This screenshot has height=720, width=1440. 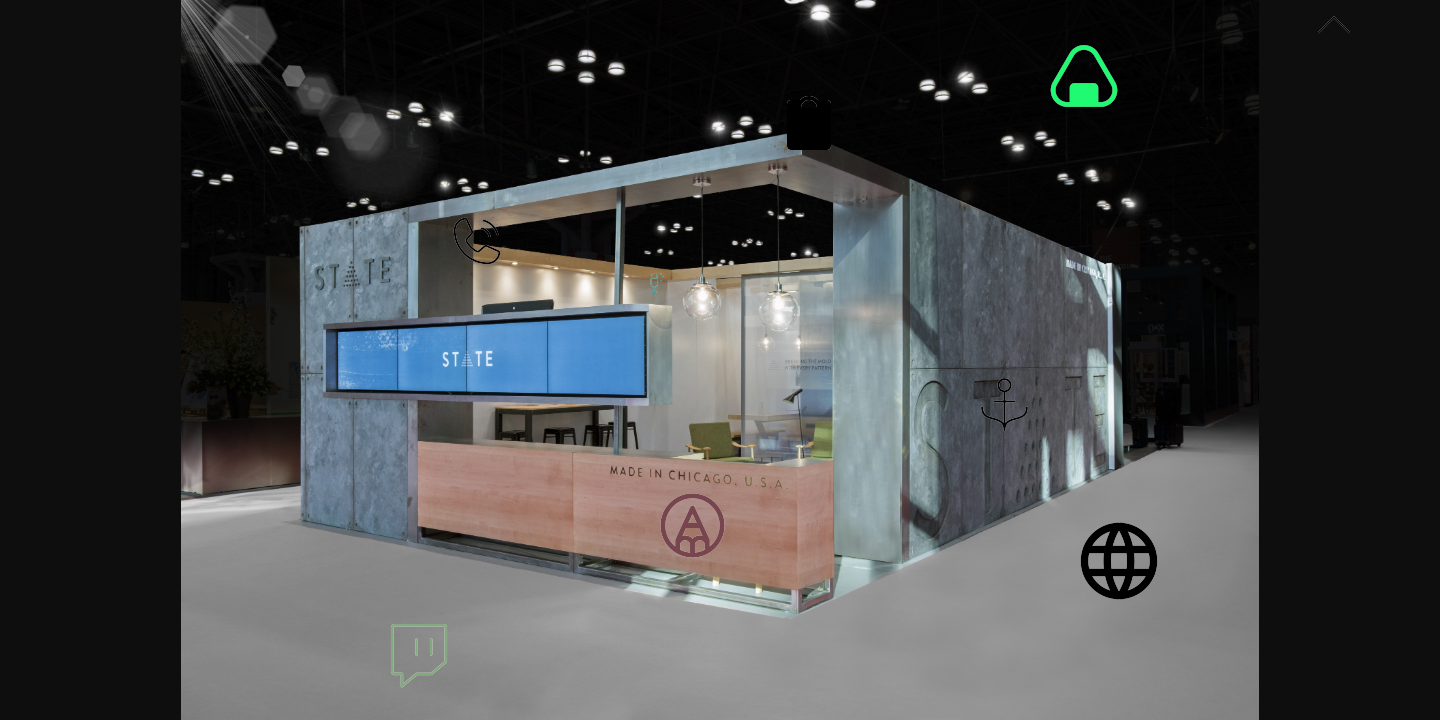 What do you see at coordinates (478, 240) in the screenshot?
I see `make a phone call` at bounding box center [478, 240].